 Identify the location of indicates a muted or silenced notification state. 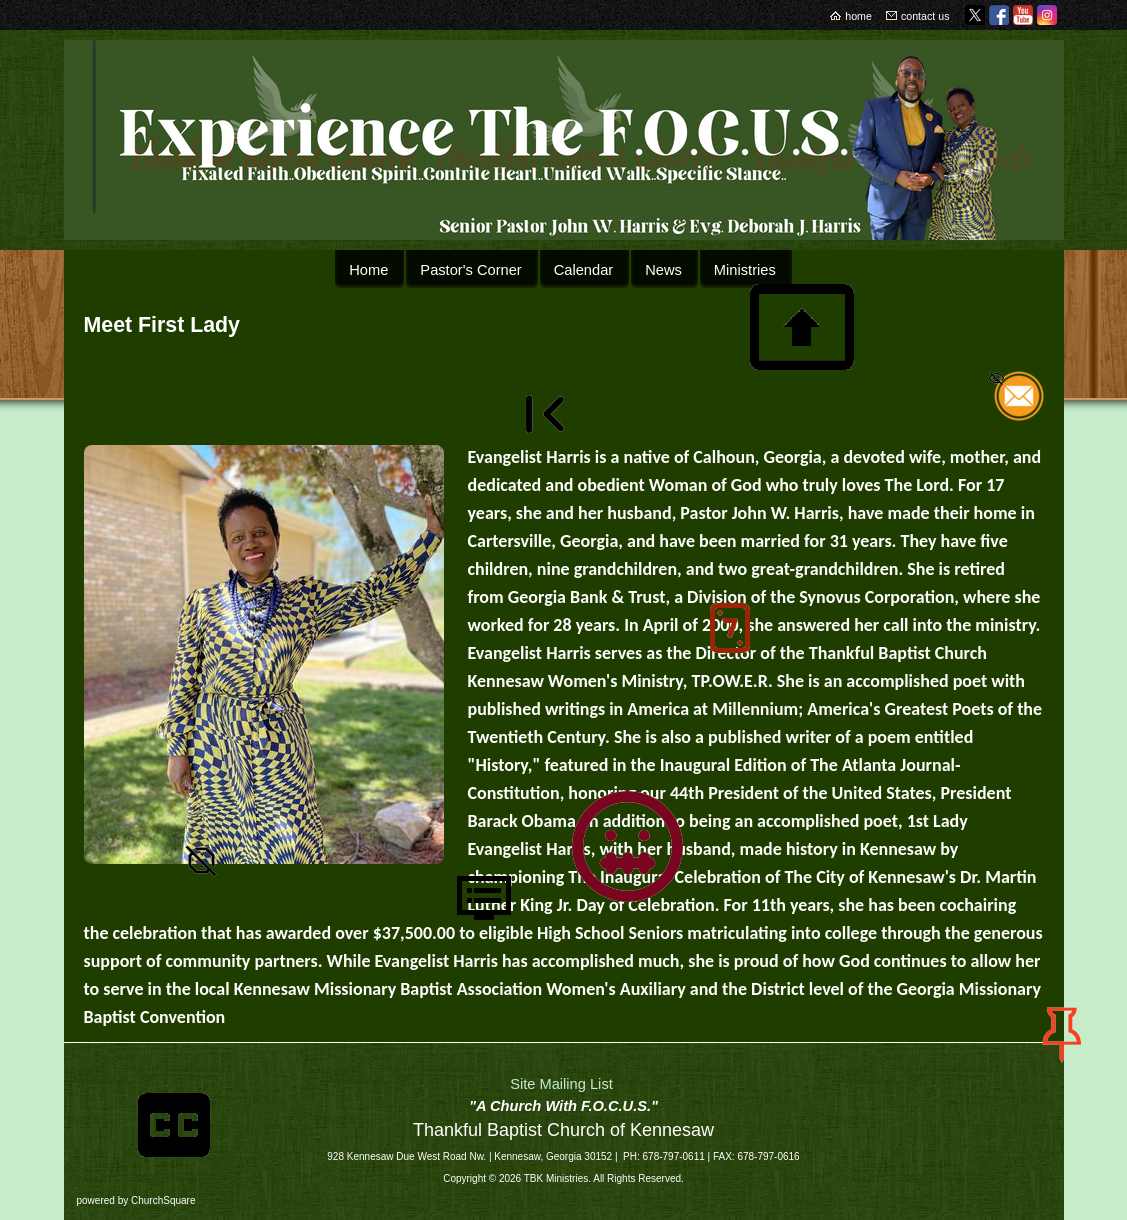
(627, 846).